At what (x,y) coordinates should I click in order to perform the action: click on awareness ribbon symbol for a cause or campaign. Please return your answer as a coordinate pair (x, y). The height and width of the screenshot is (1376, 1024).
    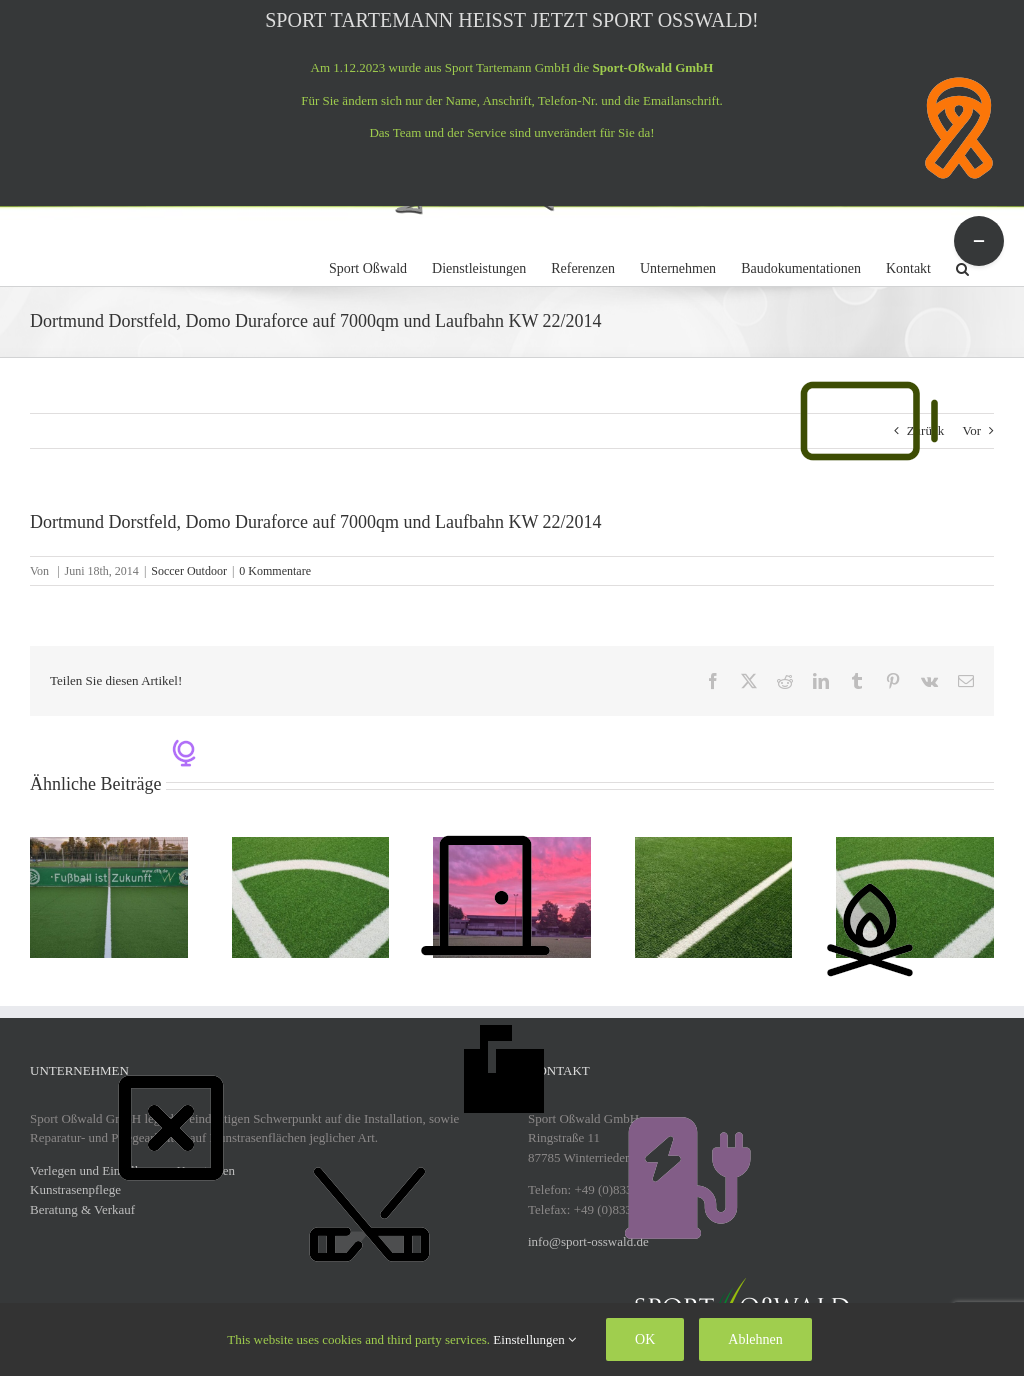
    Looking at the image, I should click on (959, 128).